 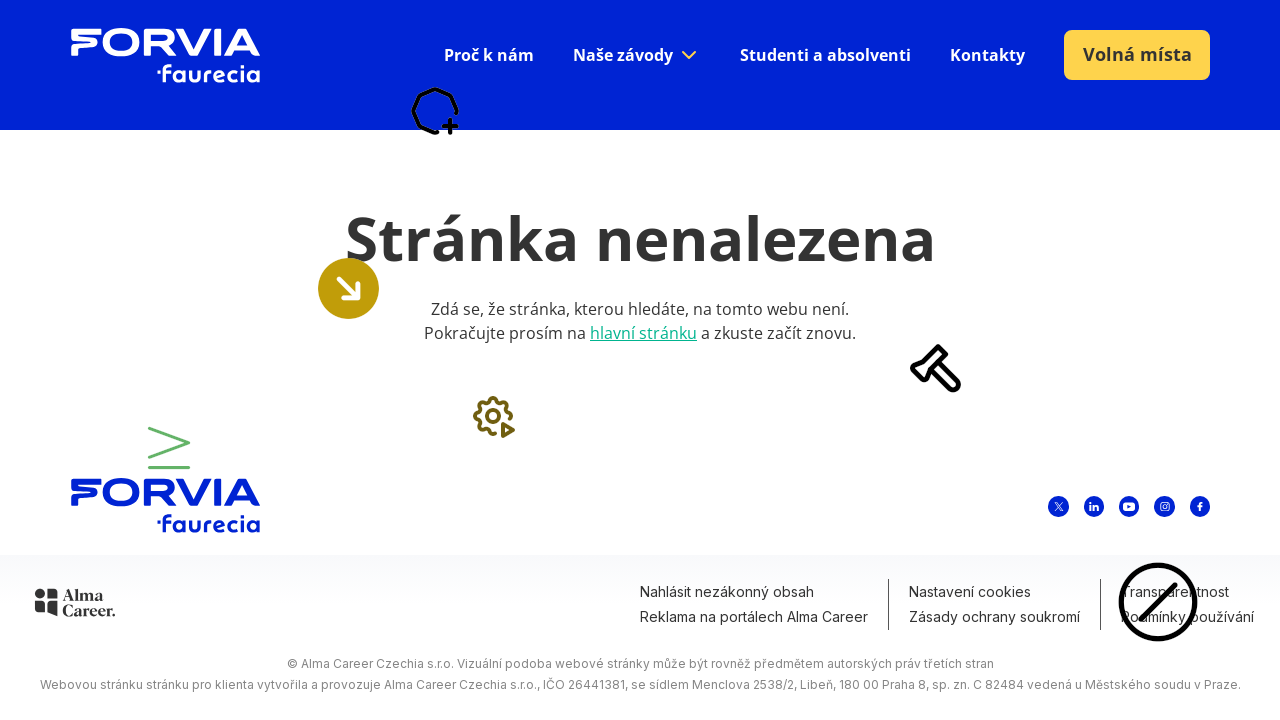 What do you see at coordinates (348, 288) in the screenshot?
I see `navigate to the next section below` at bounding box center [348, 288].